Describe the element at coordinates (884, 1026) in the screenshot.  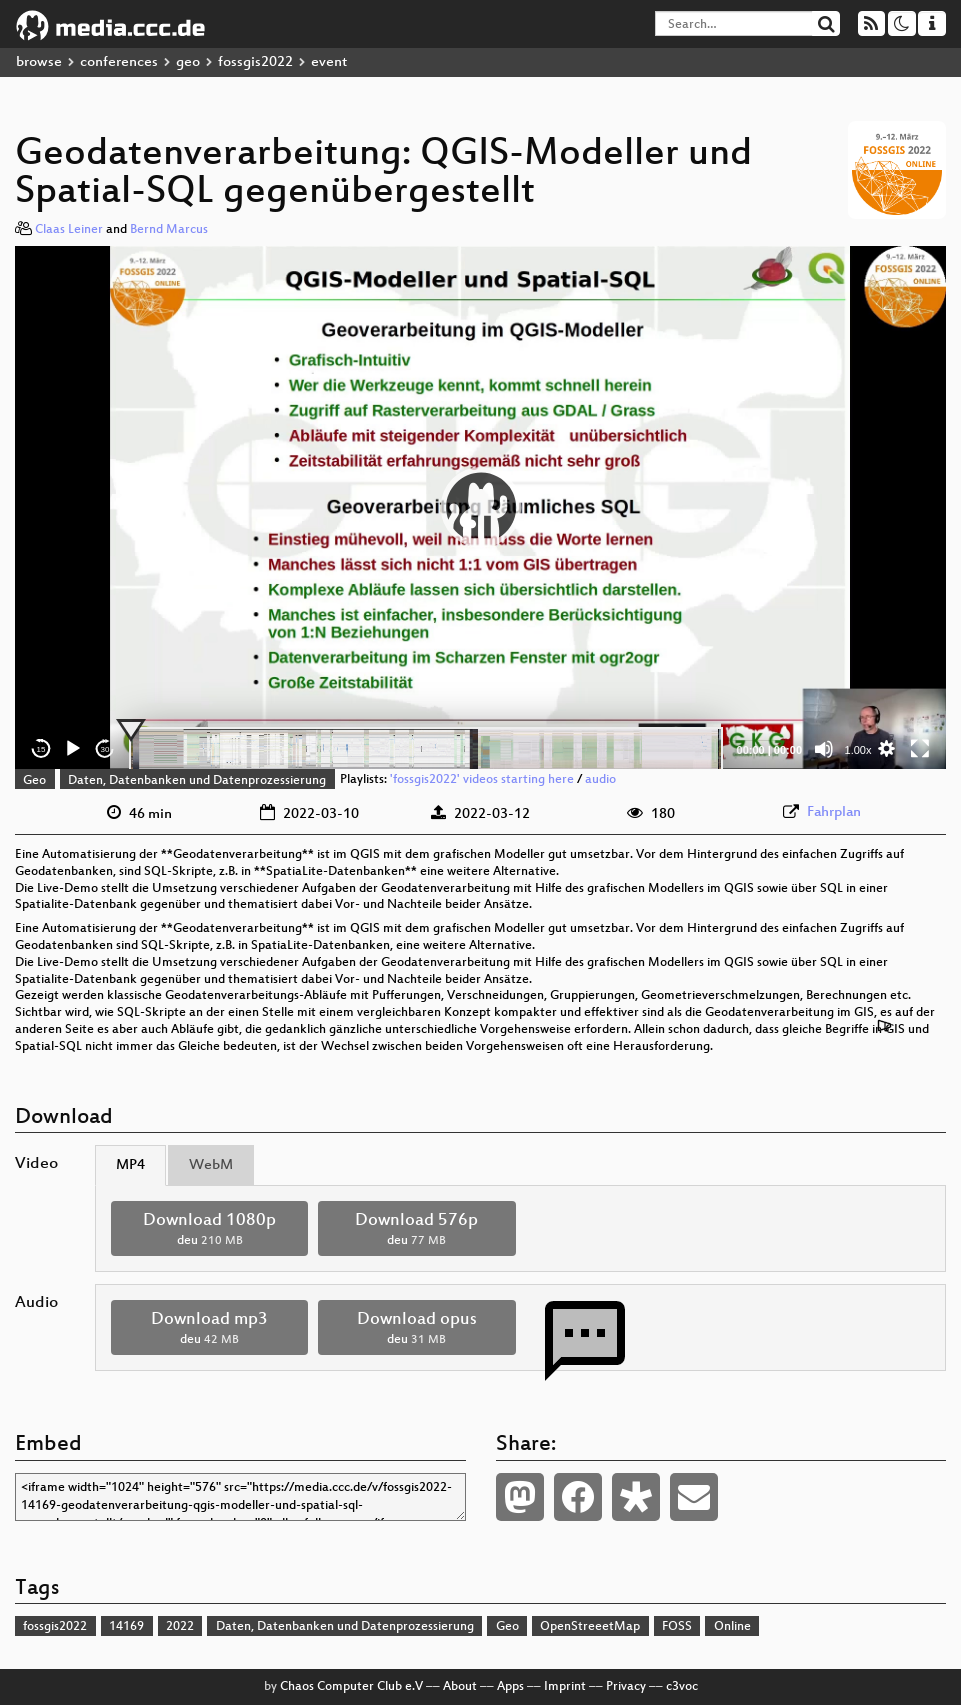
I see `make an announcement or broadcast` at that location.